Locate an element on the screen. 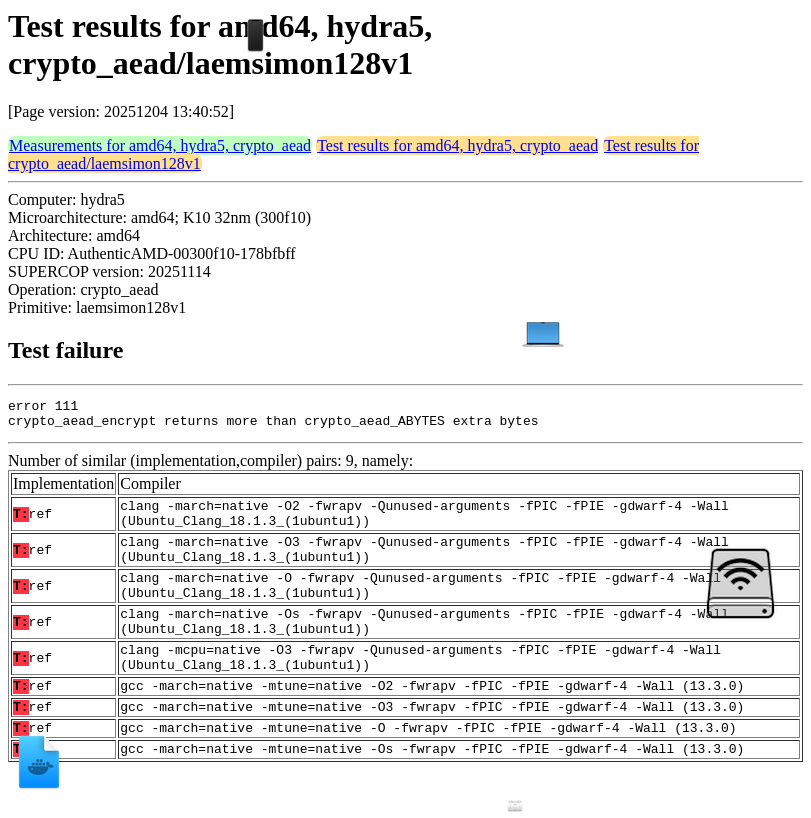 The image size is (811, 818). access a wireless network drive is located at coordinates (740, 583).